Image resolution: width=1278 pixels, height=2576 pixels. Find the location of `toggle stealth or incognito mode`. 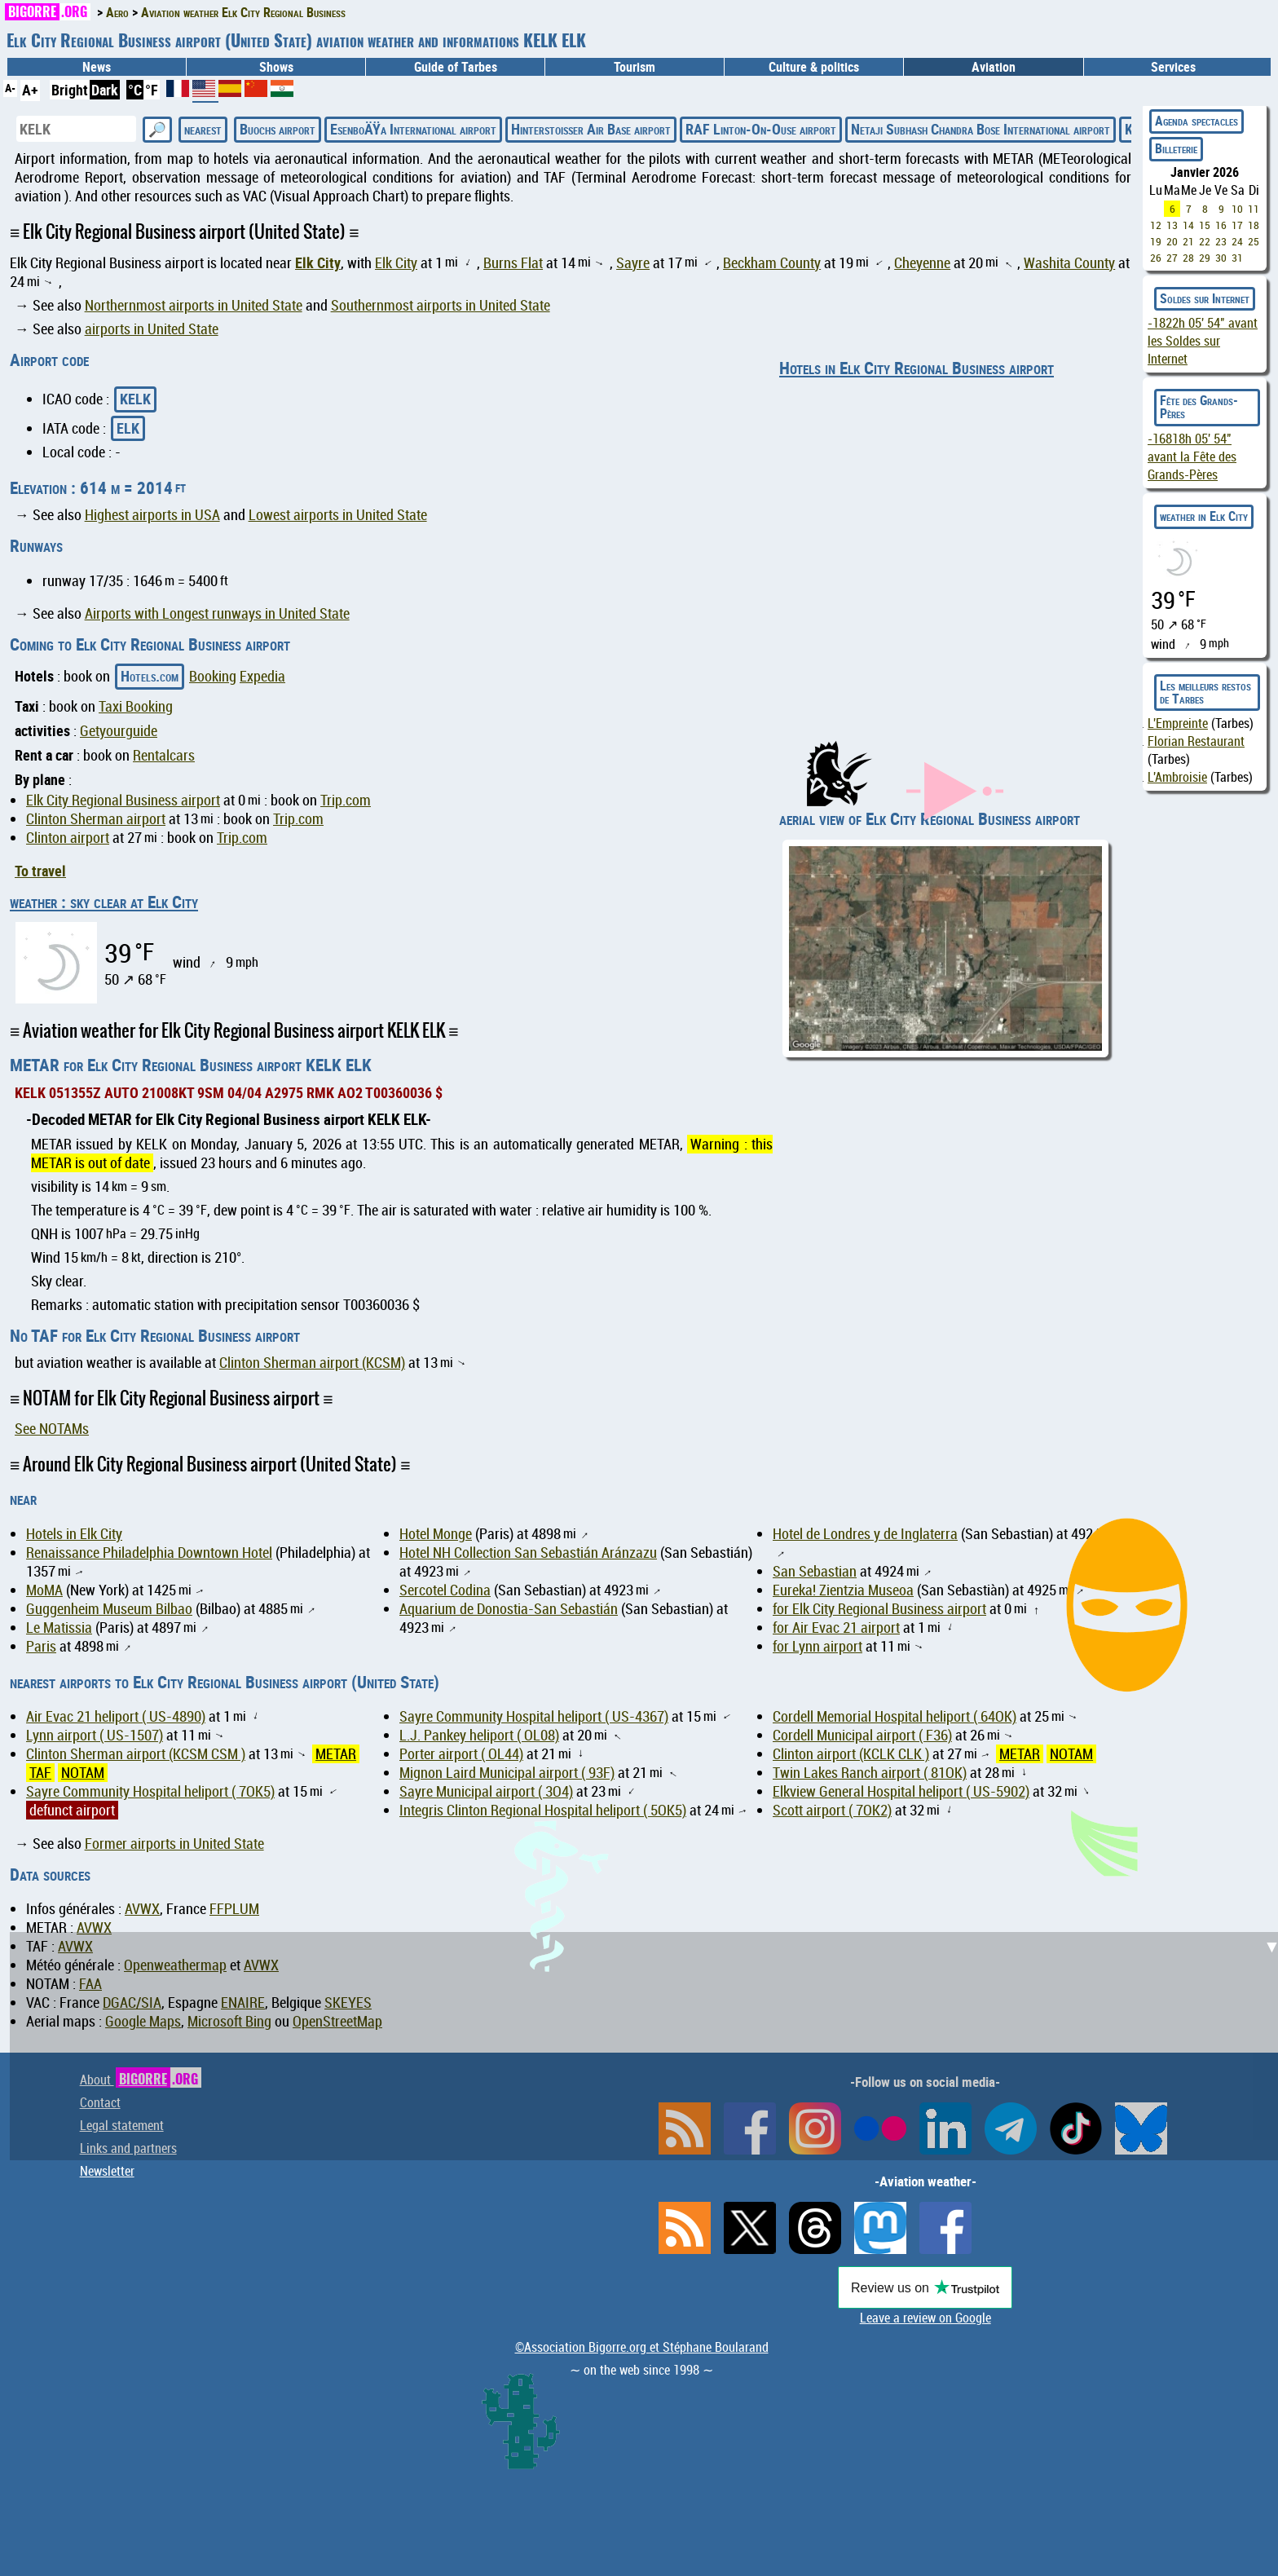

toggle stealth or incognito mode is located at coordinates (1127, 1604).